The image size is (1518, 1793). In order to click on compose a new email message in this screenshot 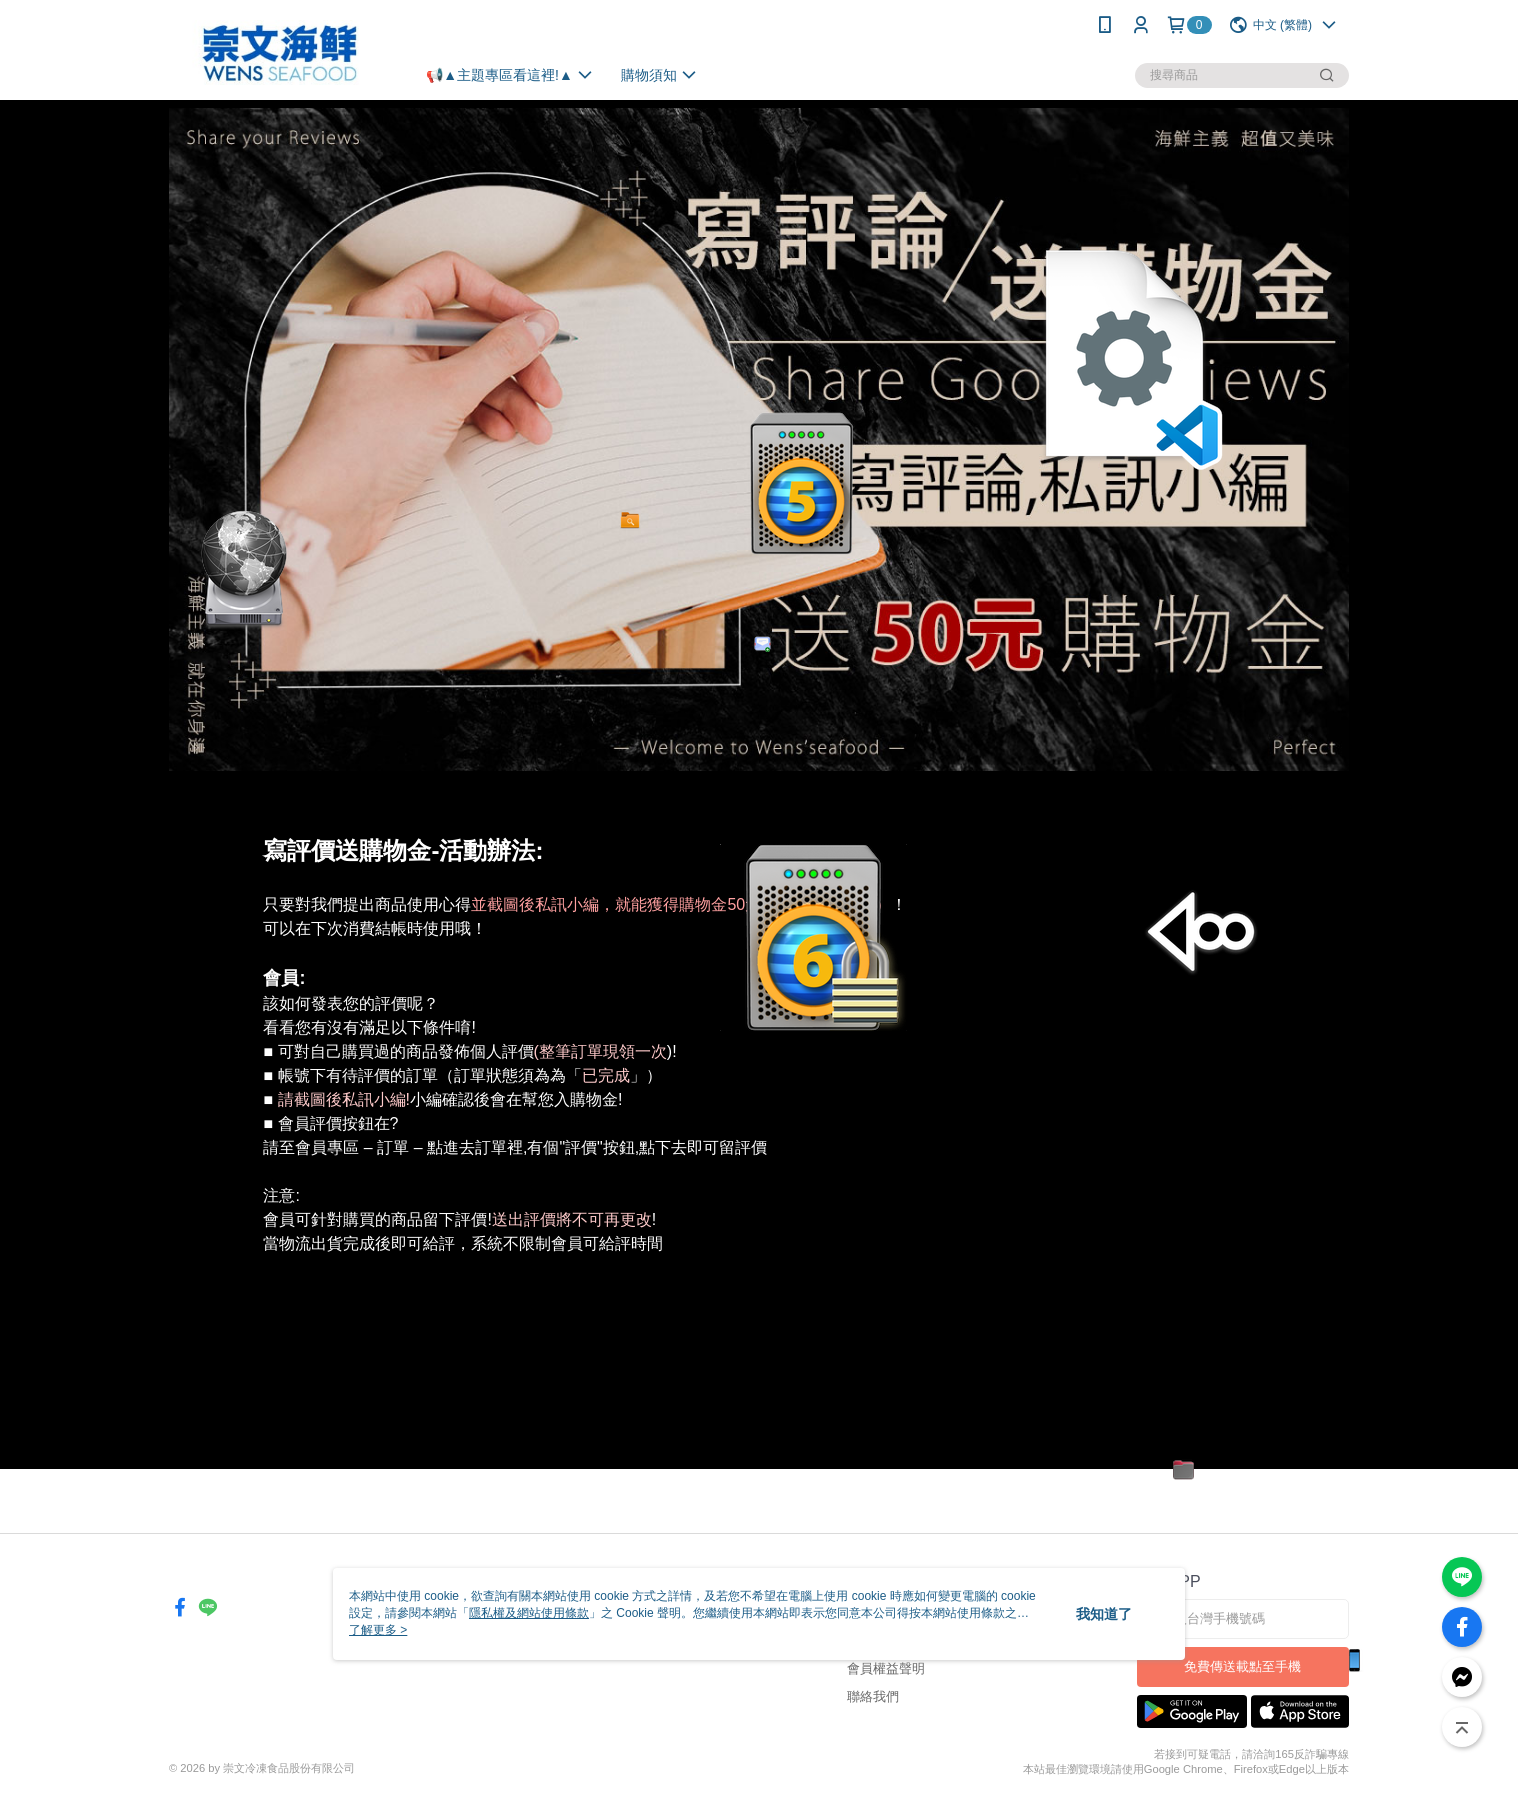, I will do `click(762, 643)`.